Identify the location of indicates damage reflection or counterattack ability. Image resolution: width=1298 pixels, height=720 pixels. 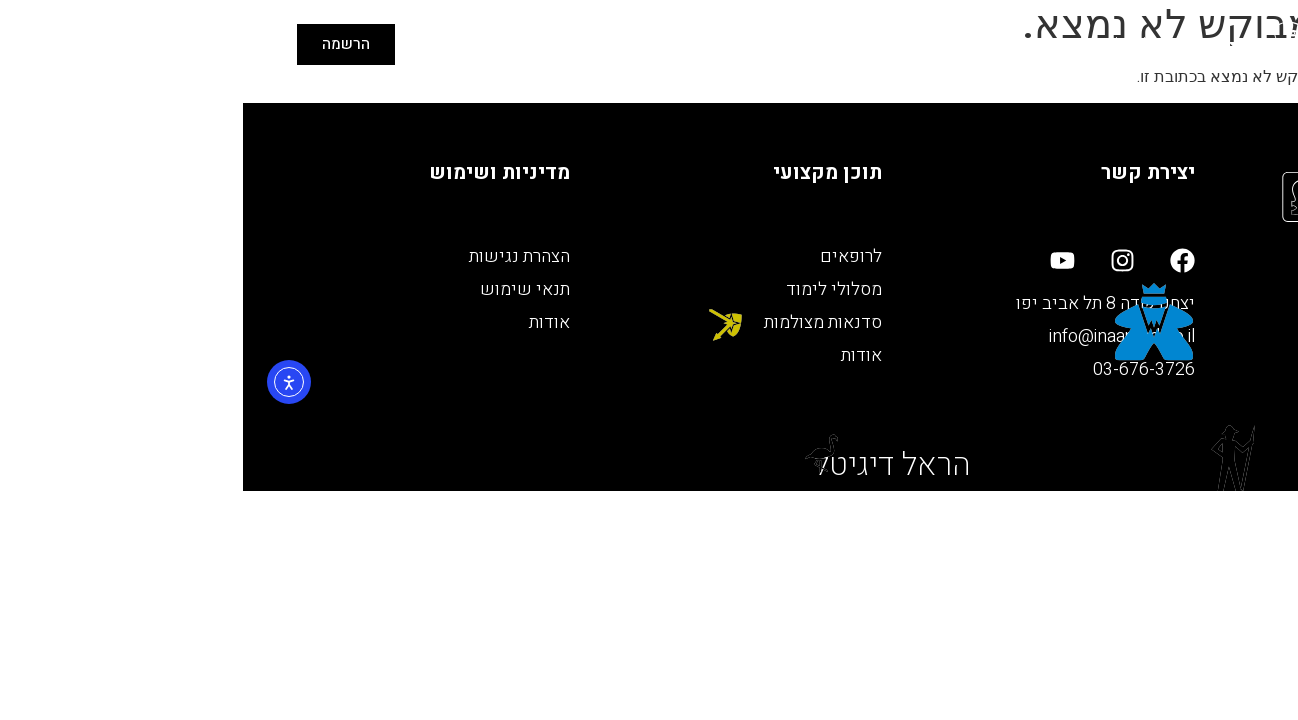
(725, 325).